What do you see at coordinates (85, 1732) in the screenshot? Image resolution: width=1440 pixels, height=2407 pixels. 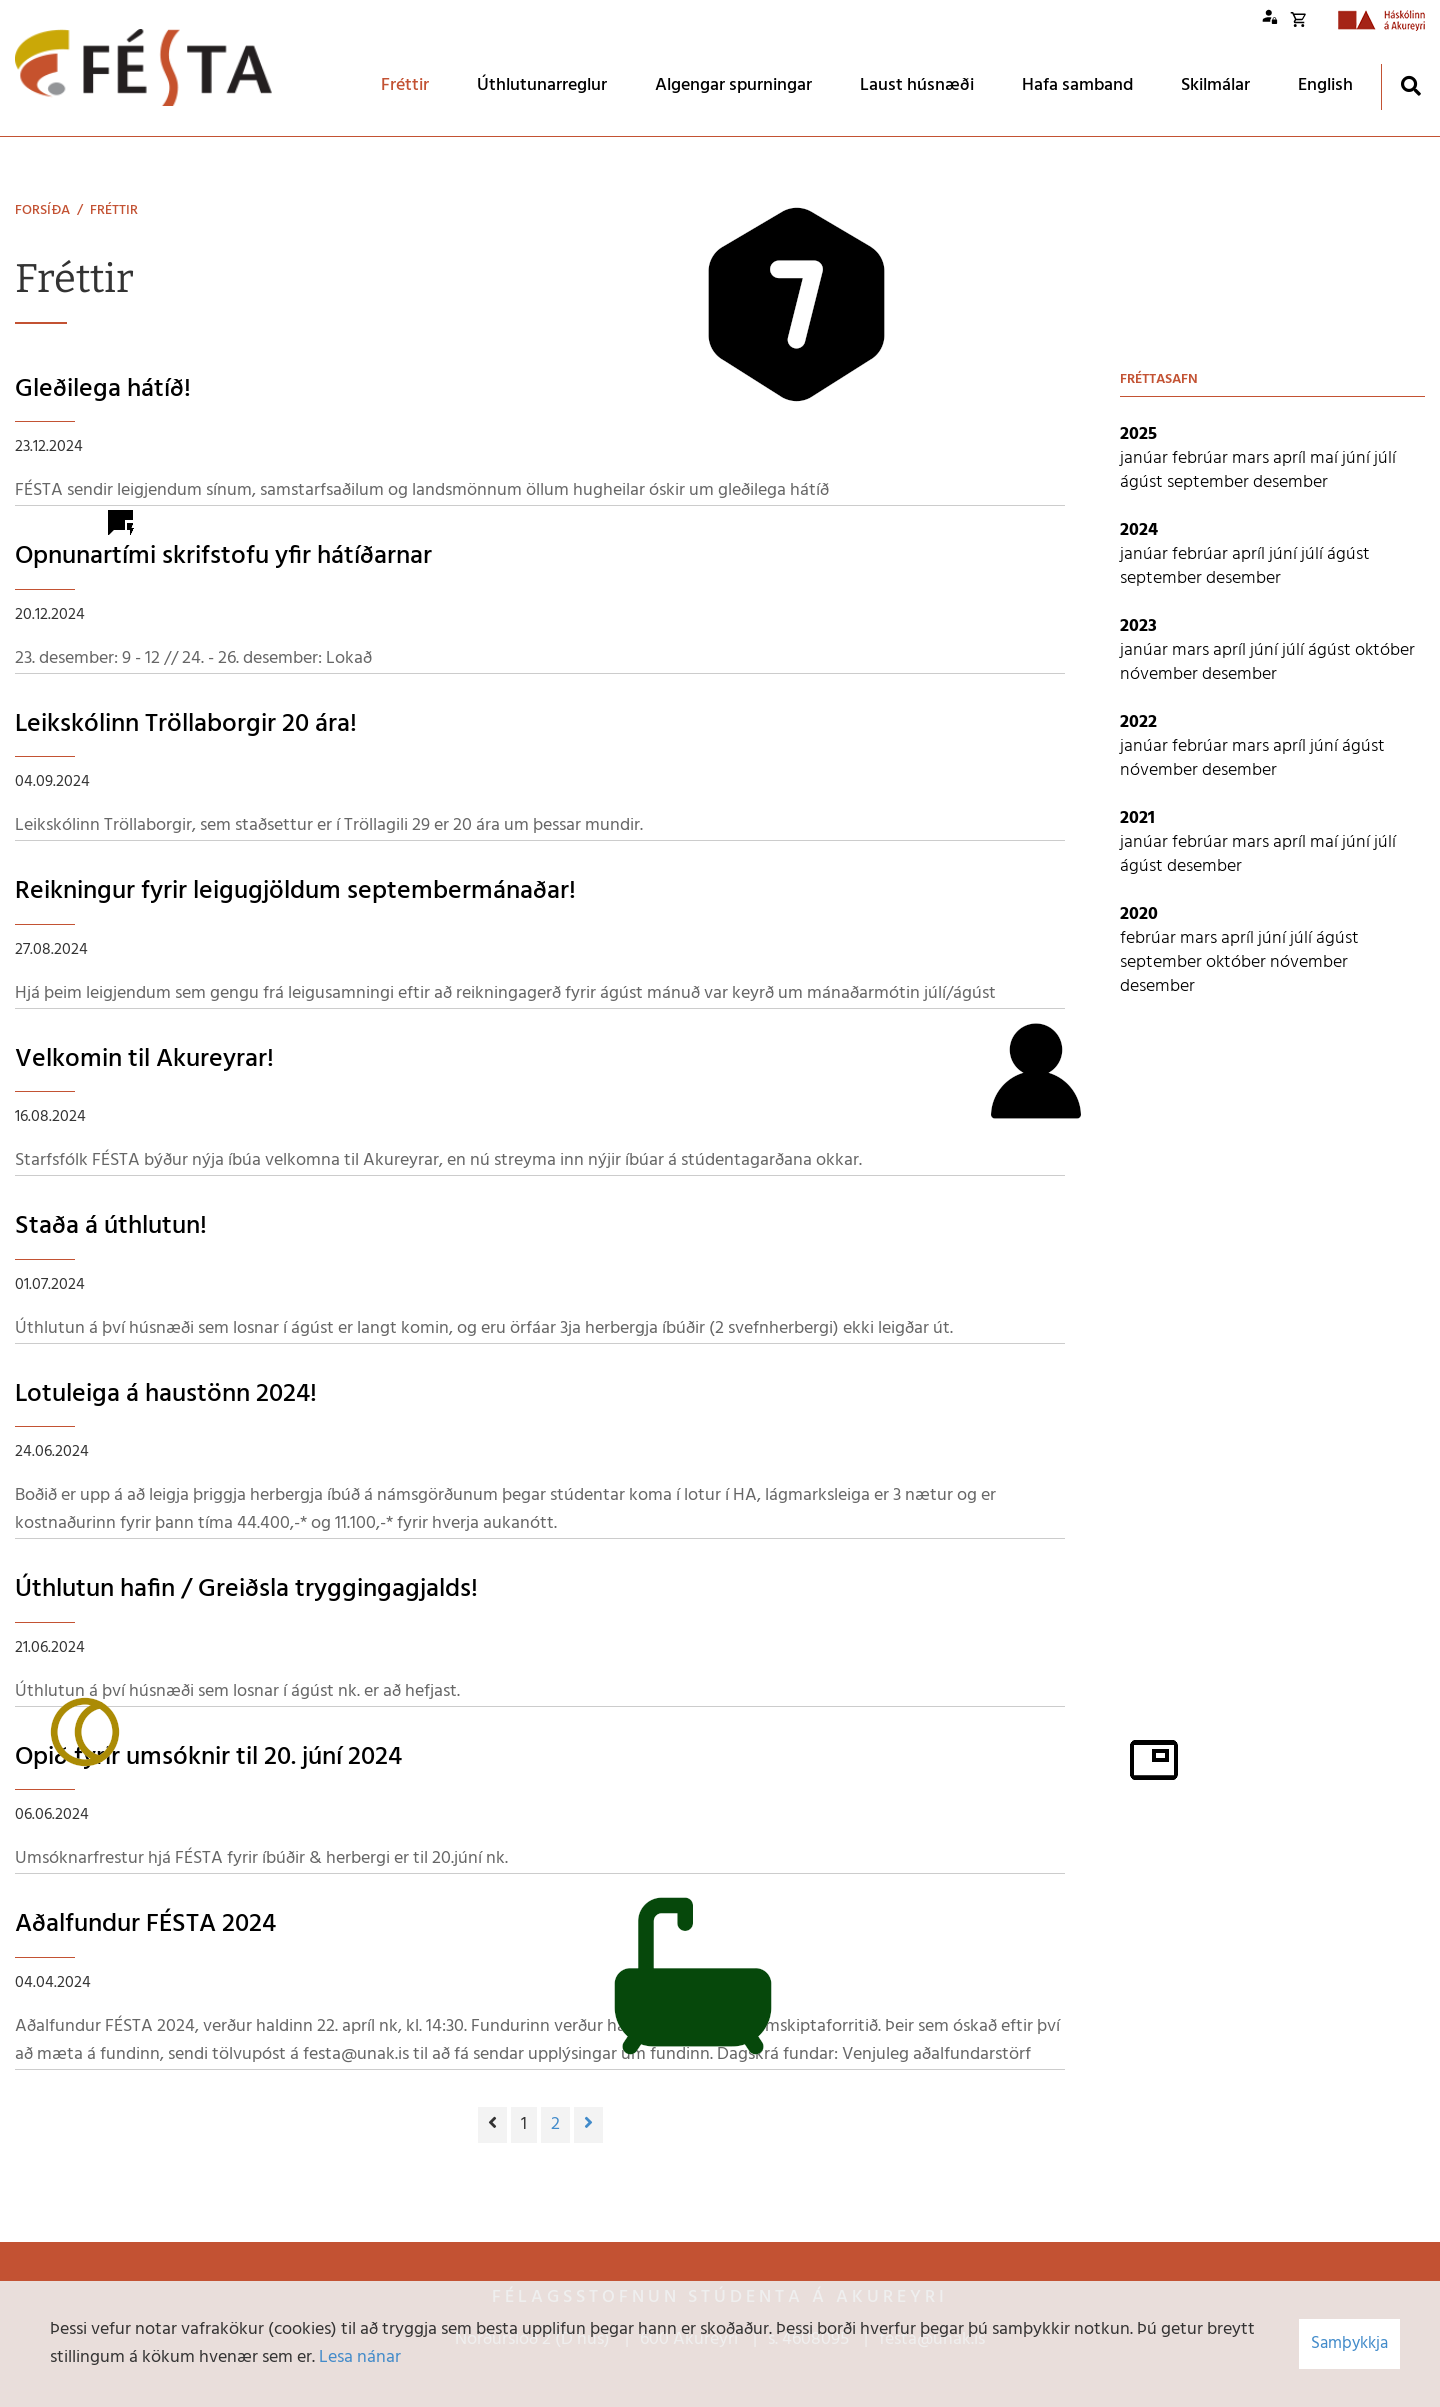 I see `toggle dark mode or night theme` at bounding box center [85, 1732].